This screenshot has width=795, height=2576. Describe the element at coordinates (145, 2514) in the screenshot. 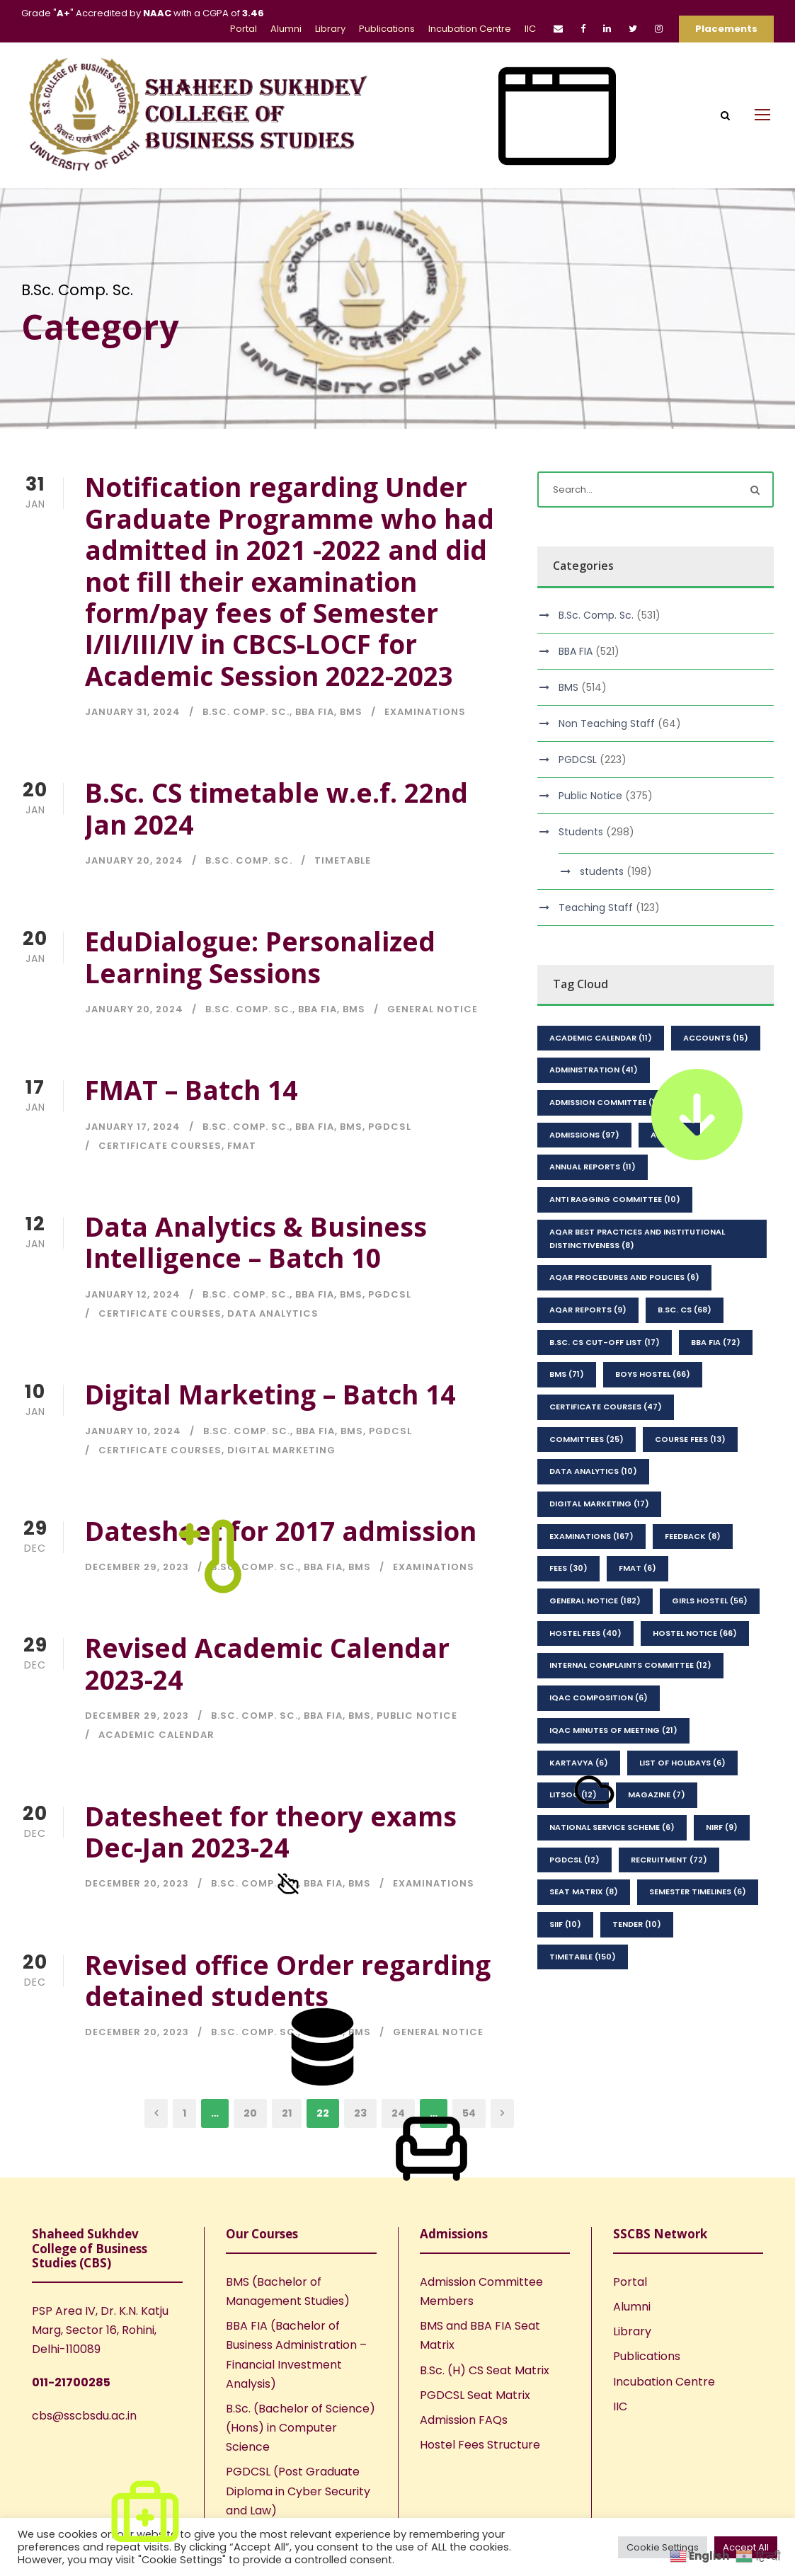

I see `access medical or health records` at that location.